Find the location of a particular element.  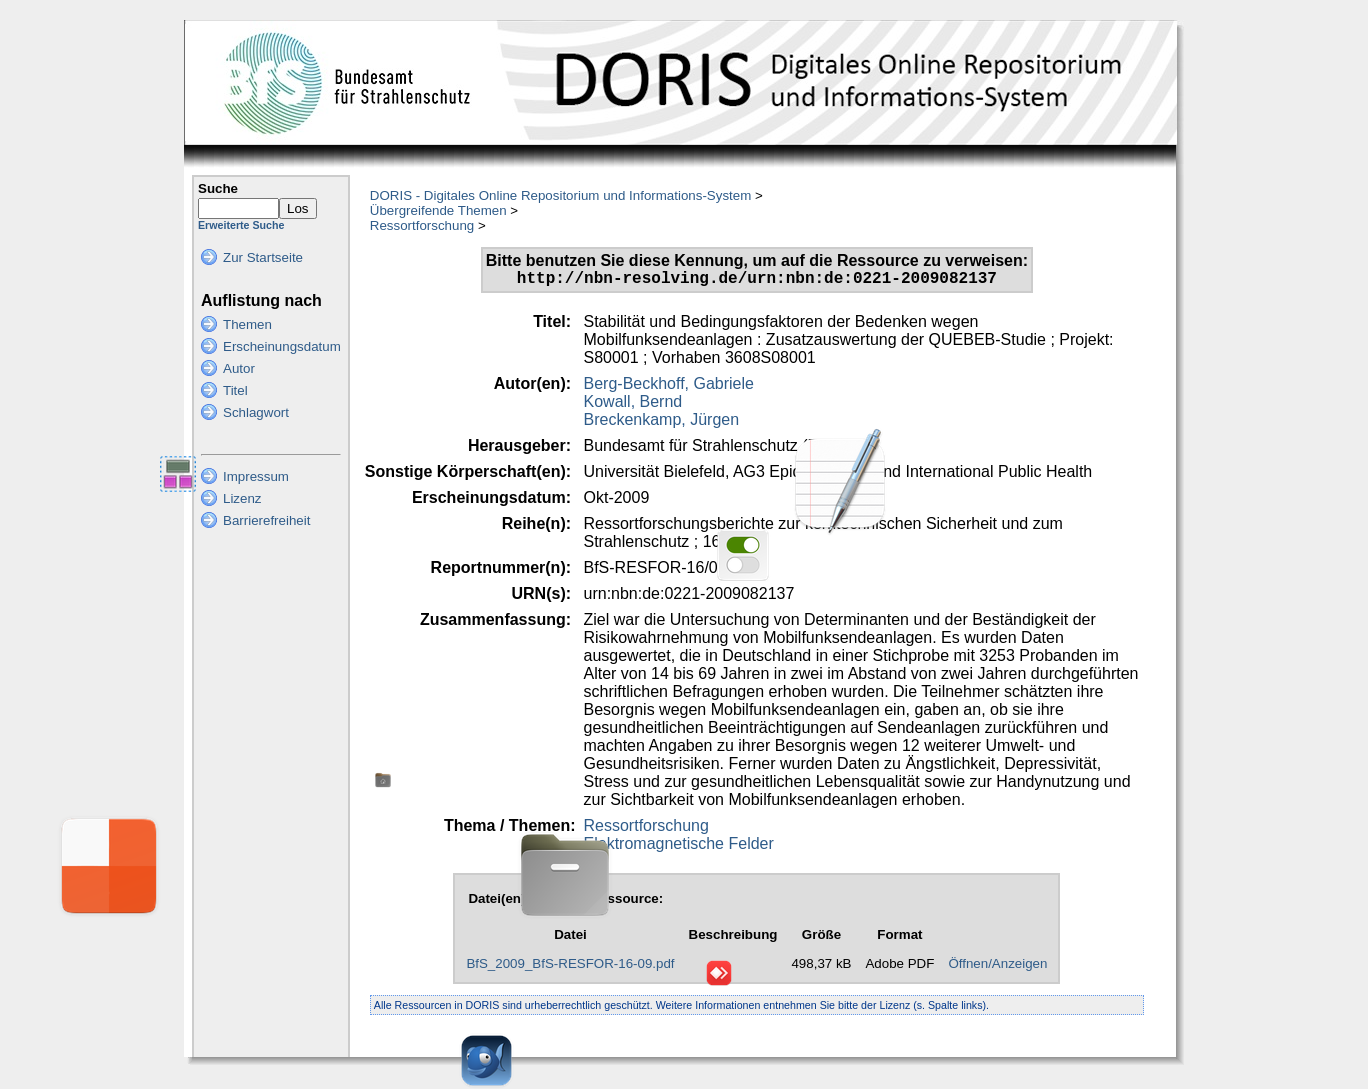

open gnome tweaks to customize desktop settings is located at coordinates (743, 555).